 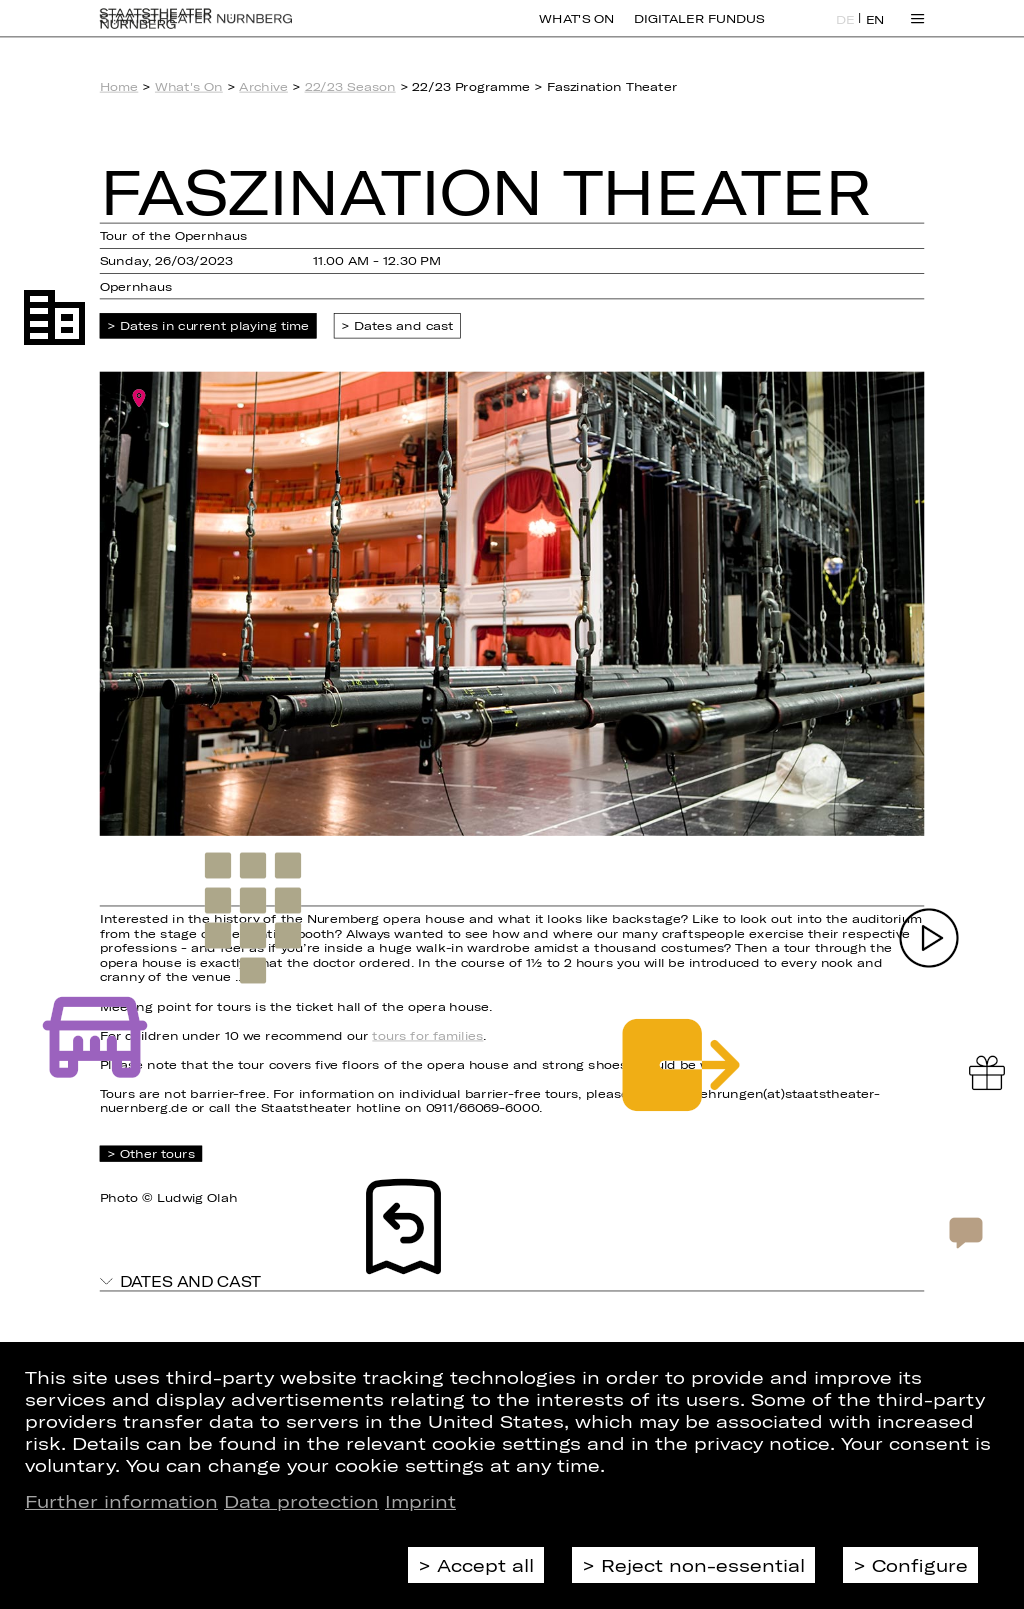 I want to click on view current location on map, so click(x=139, y=398).